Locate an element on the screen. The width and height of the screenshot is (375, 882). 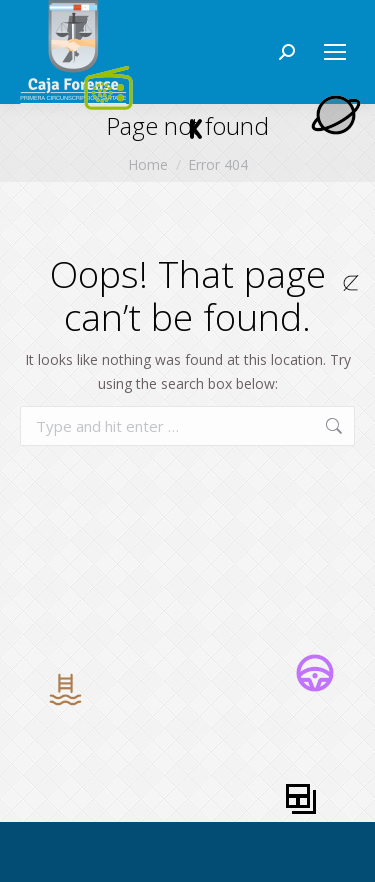
indicates a set is not a subset of another in mathematical notation is located at coordinates (351, 283).